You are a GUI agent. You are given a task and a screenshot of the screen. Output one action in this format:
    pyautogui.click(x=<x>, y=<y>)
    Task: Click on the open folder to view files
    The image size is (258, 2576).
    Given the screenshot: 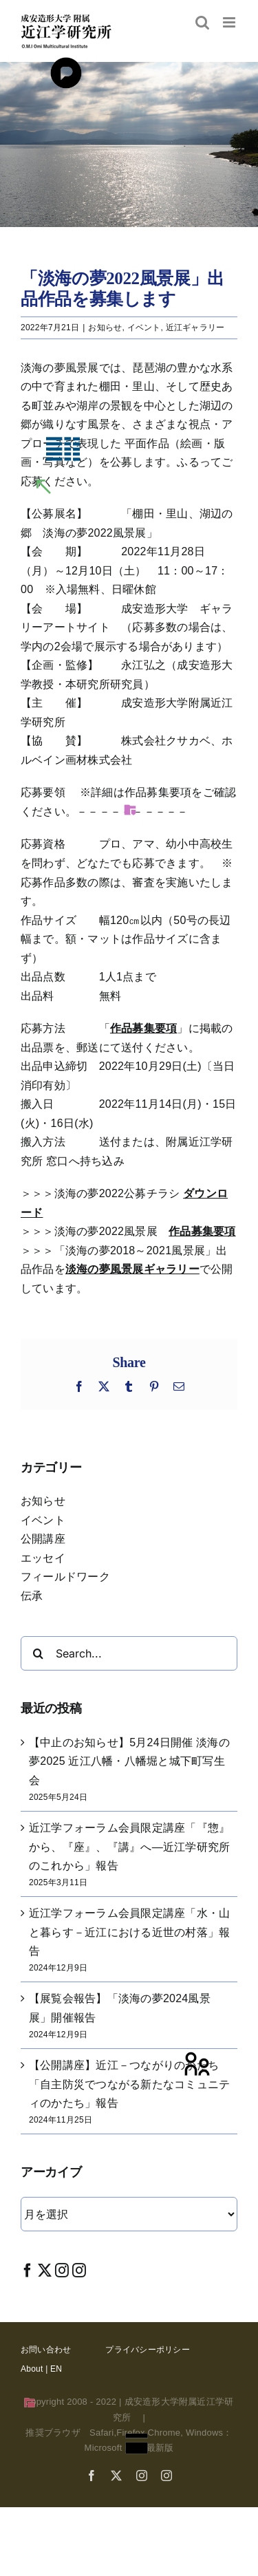 What is the action you would take?
    pyautogui.click(x=30, y=2403)
    